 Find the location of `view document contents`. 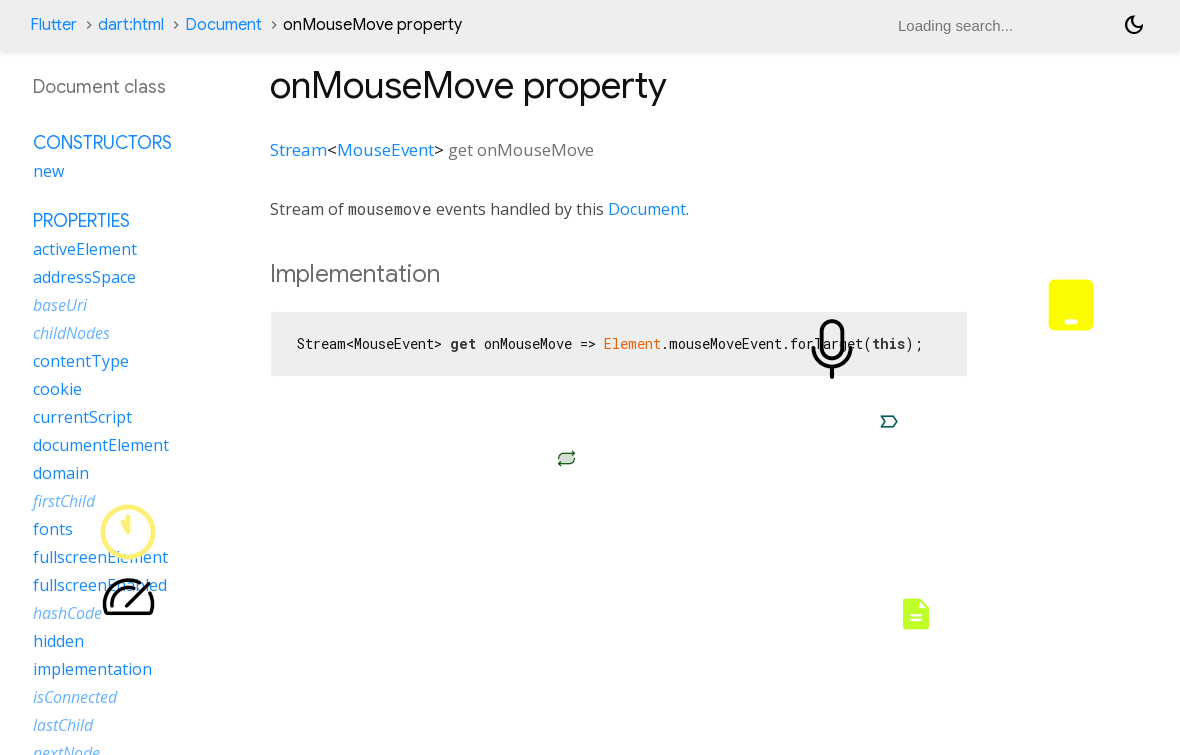

view document contents is located at coordinates (916, 614).